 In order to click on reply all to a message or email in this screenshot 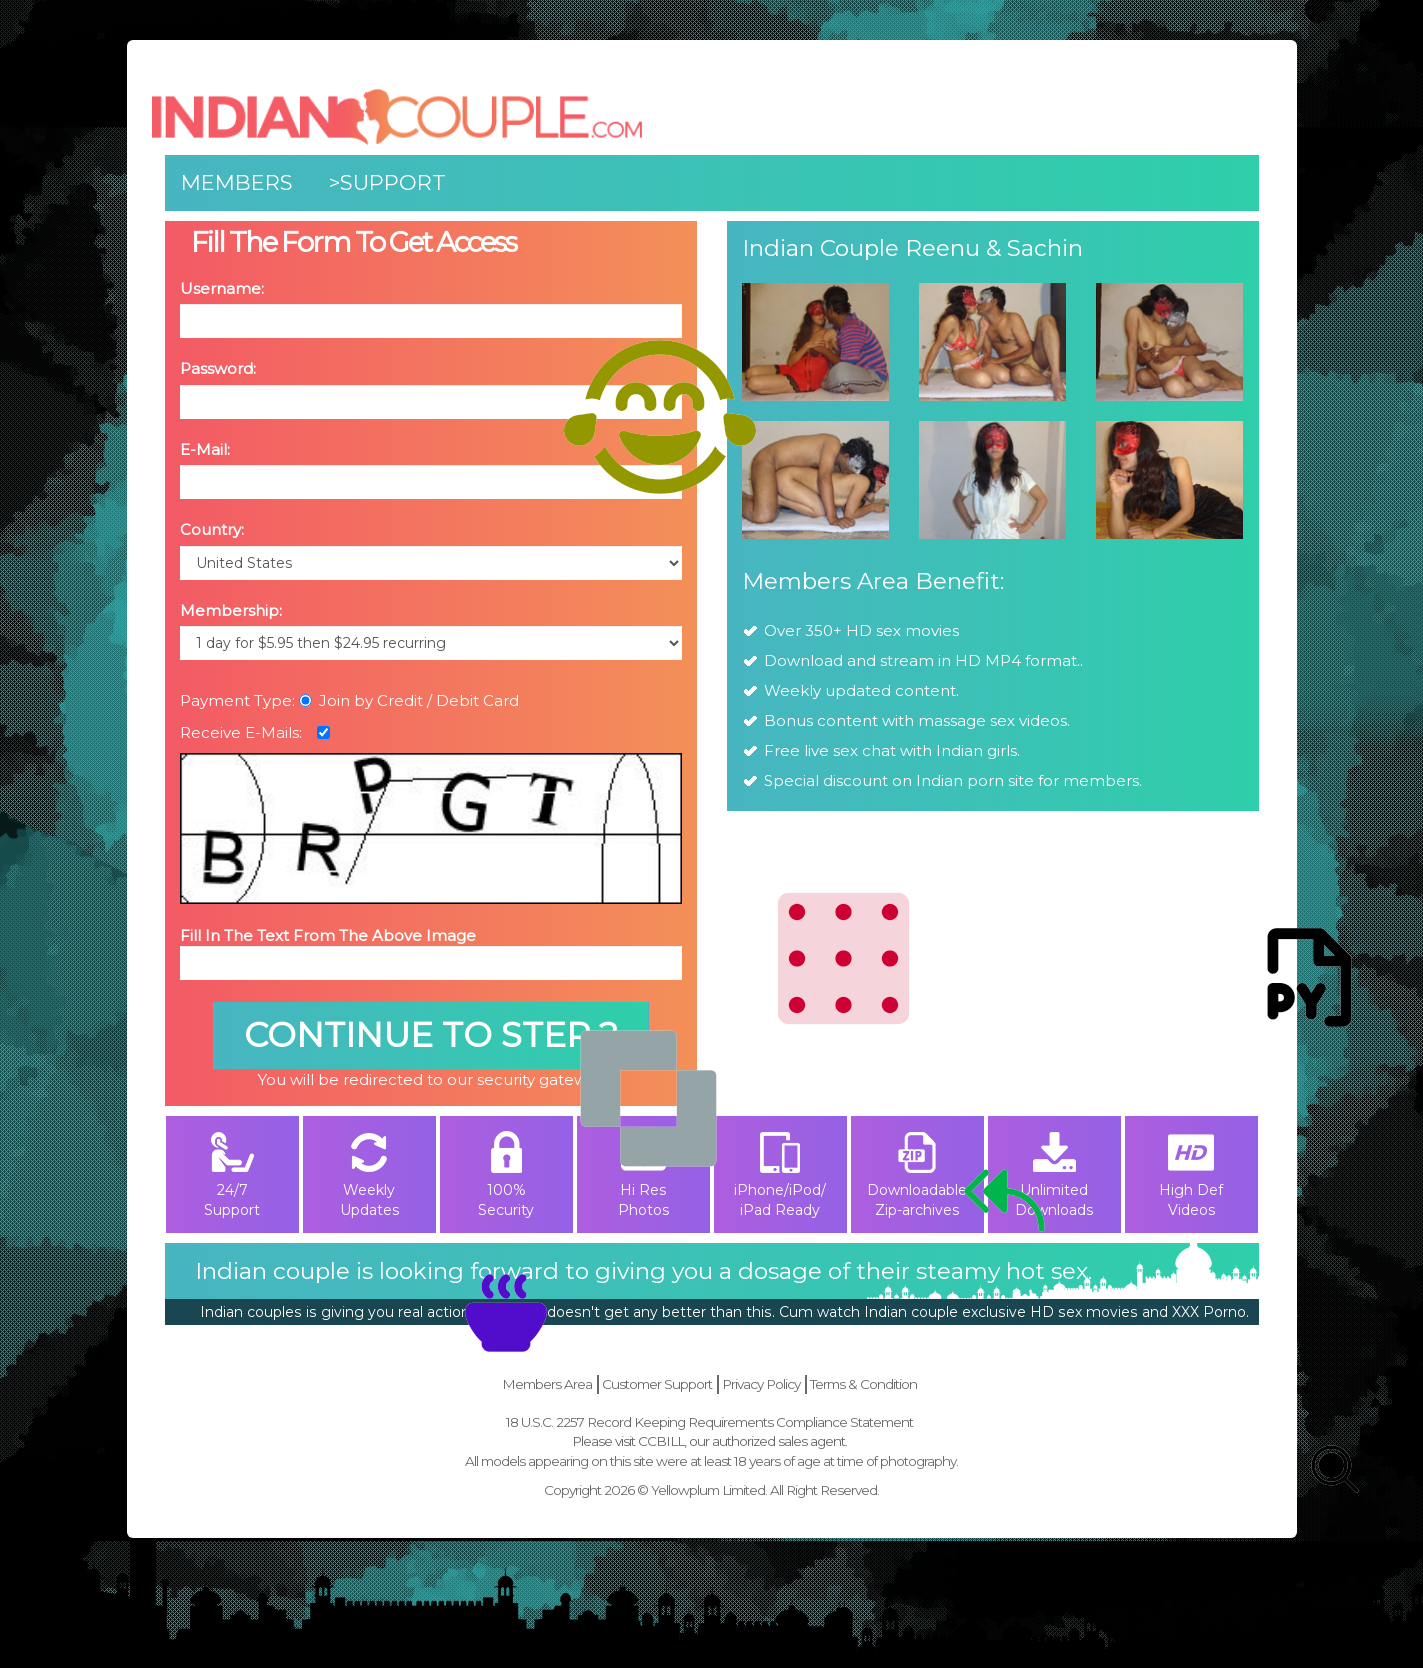, I will do `click(1004, 1200)`.